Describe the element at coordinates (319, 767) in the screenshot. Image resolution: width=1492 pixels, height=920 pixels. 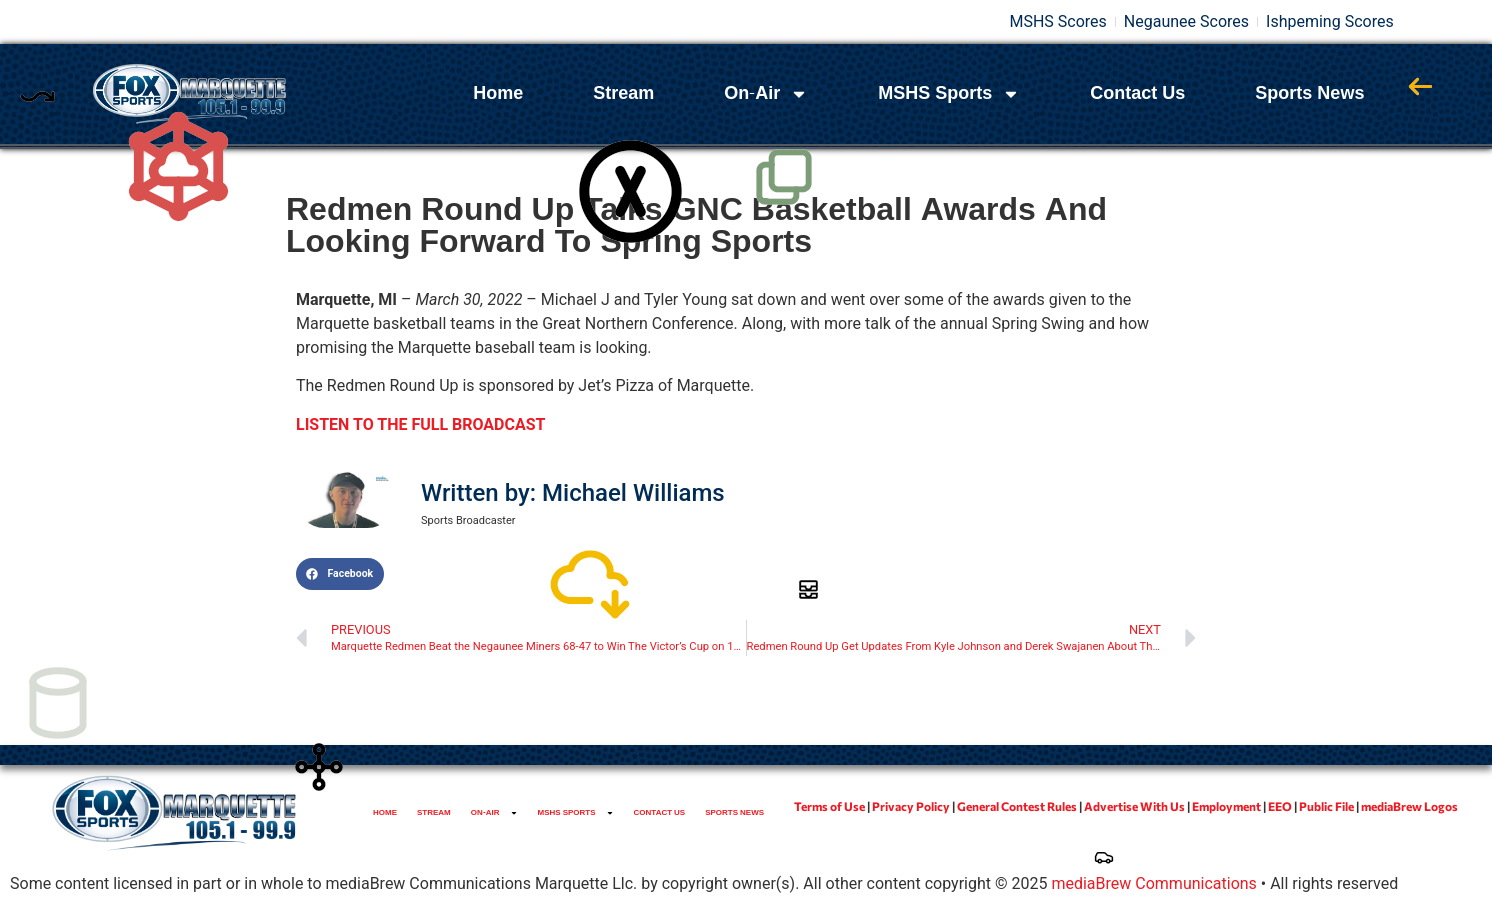
I see `view star network topology` at that location.